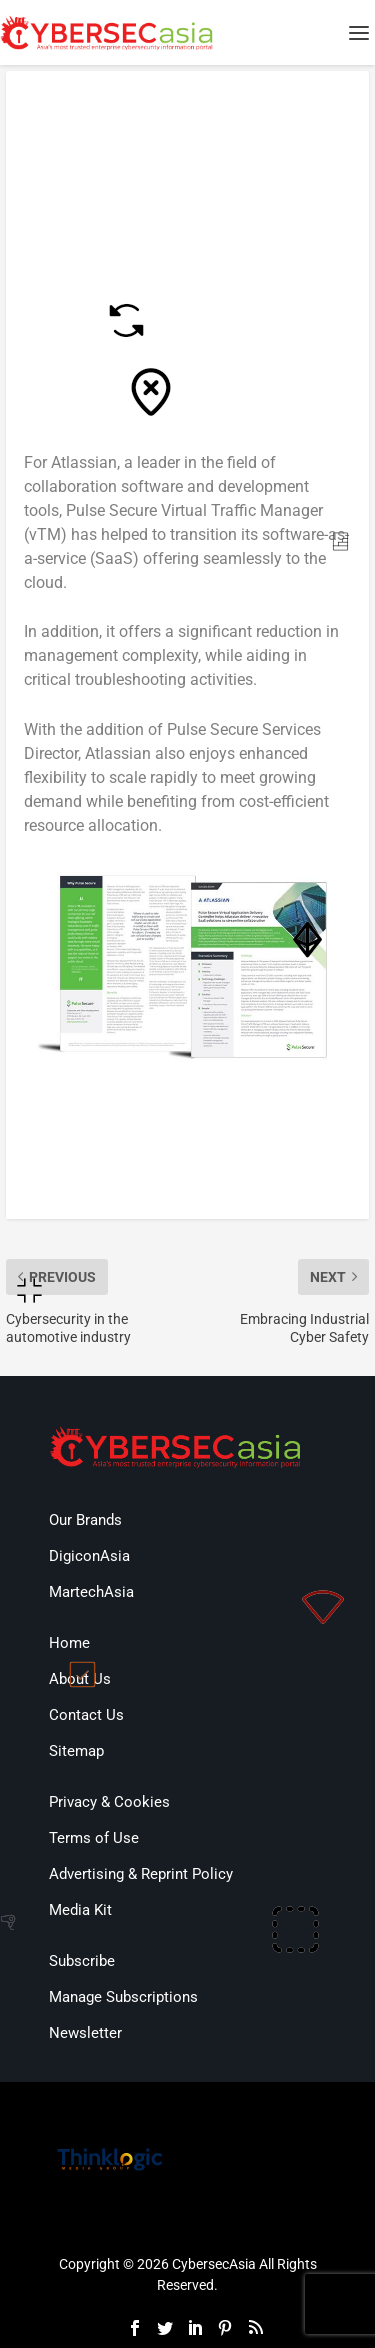  Describe the element at coordinates (340, 541) in the screenshot. I see `access stairway or floor navigation` at that location.